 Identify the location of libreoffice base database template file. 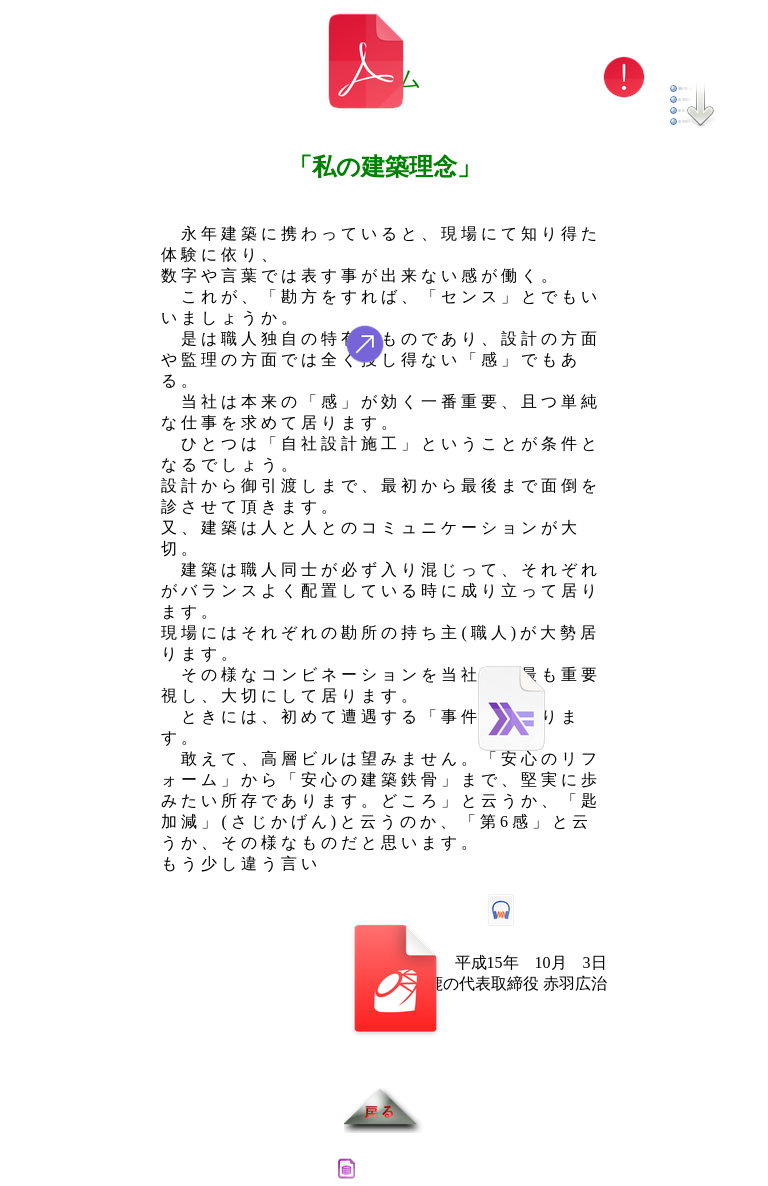
(346, 1168).